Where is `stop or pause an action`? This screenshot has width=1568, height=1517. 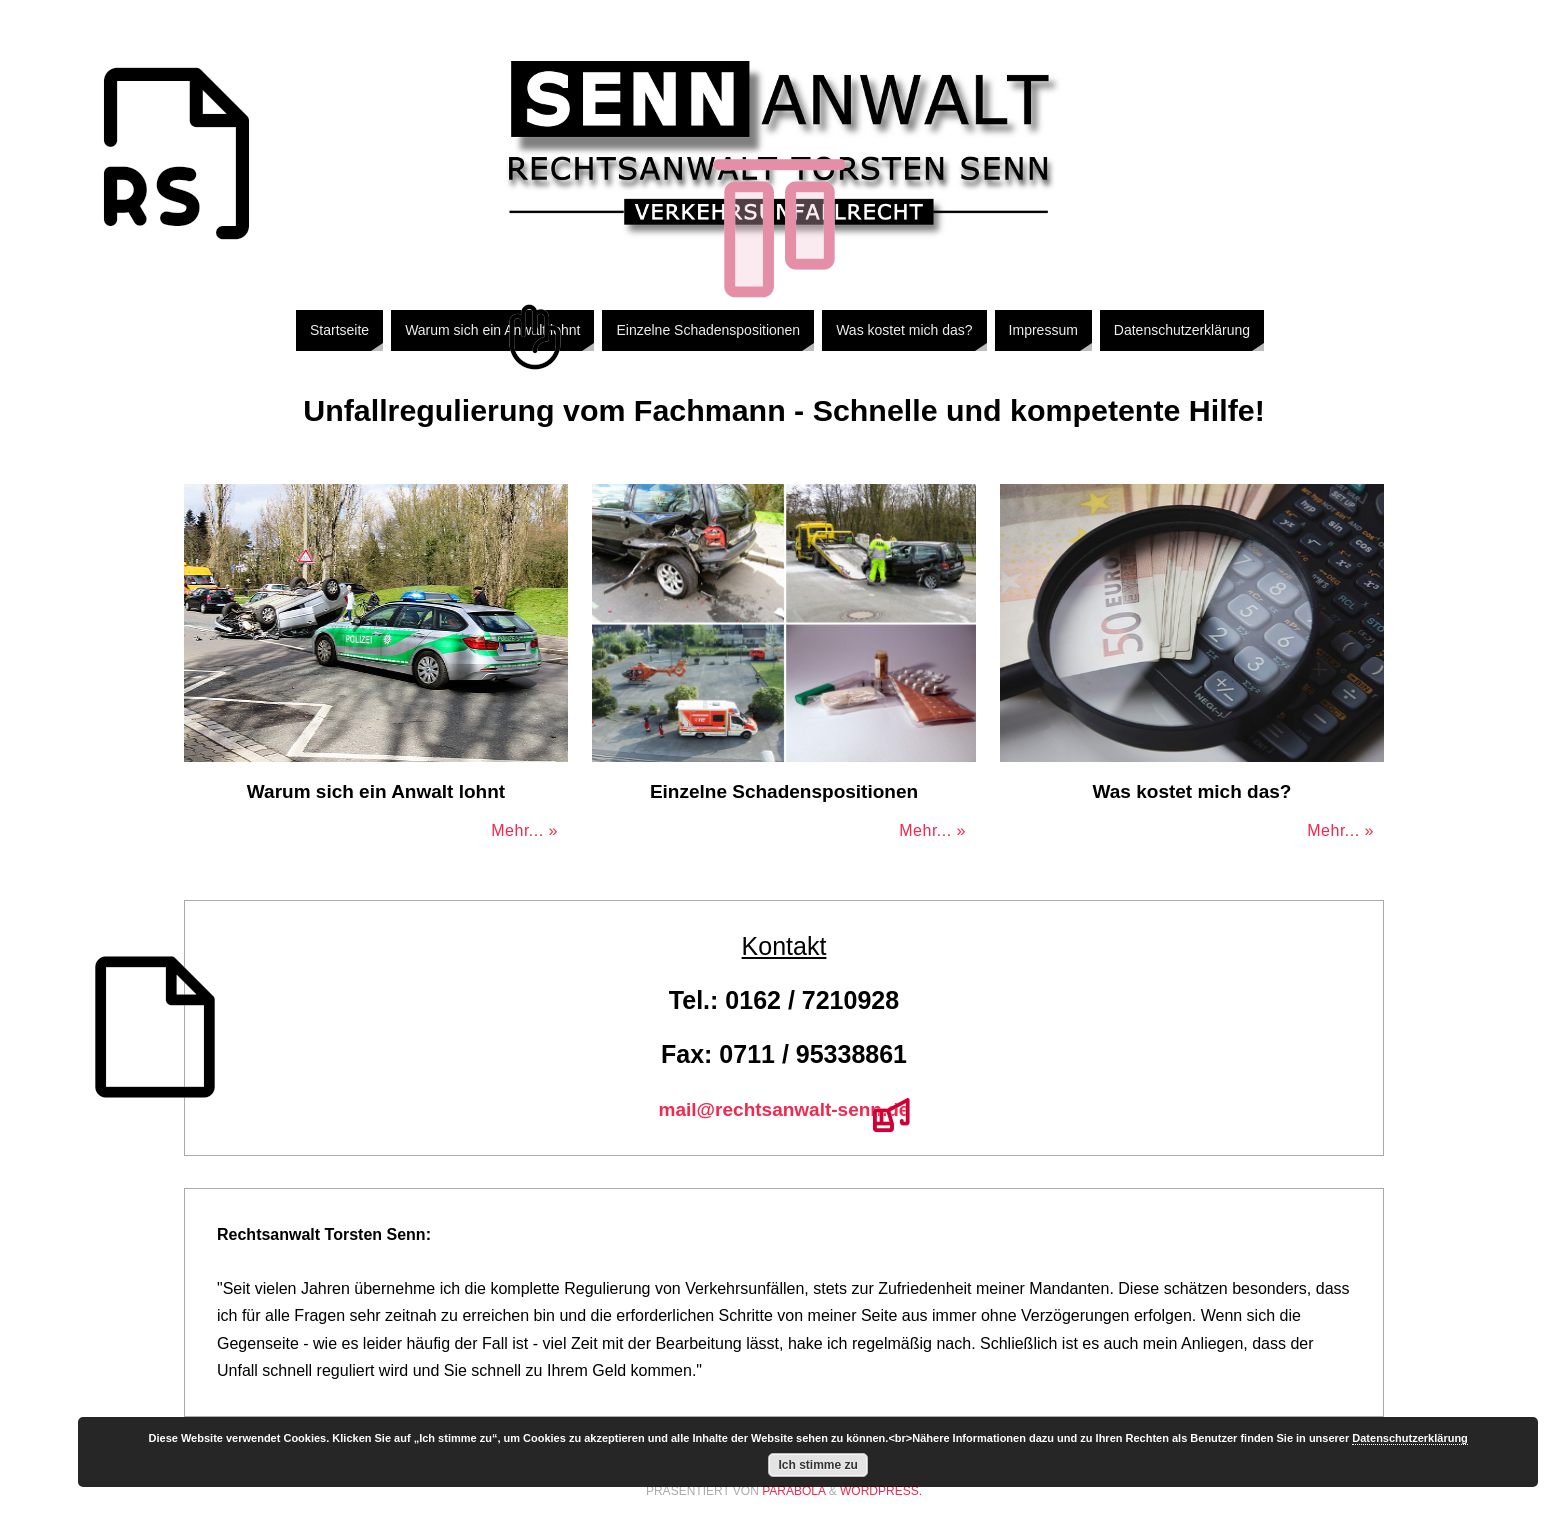
stop or pause an action is located at coordinates (535, 337).